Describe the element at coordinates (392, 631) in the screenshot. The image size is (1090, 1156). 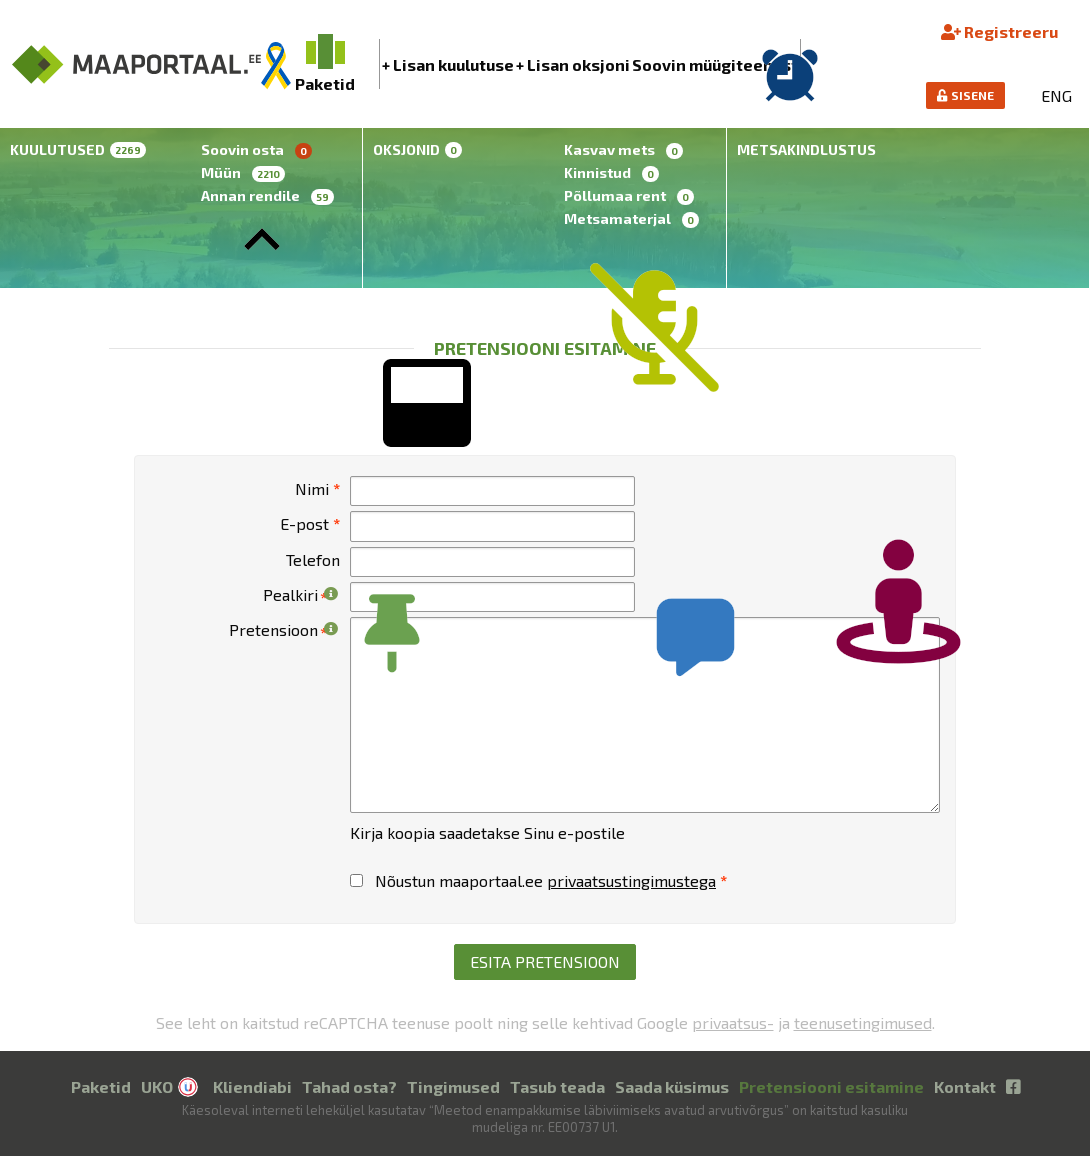
I see `pin an item to keep it visible` at that location.